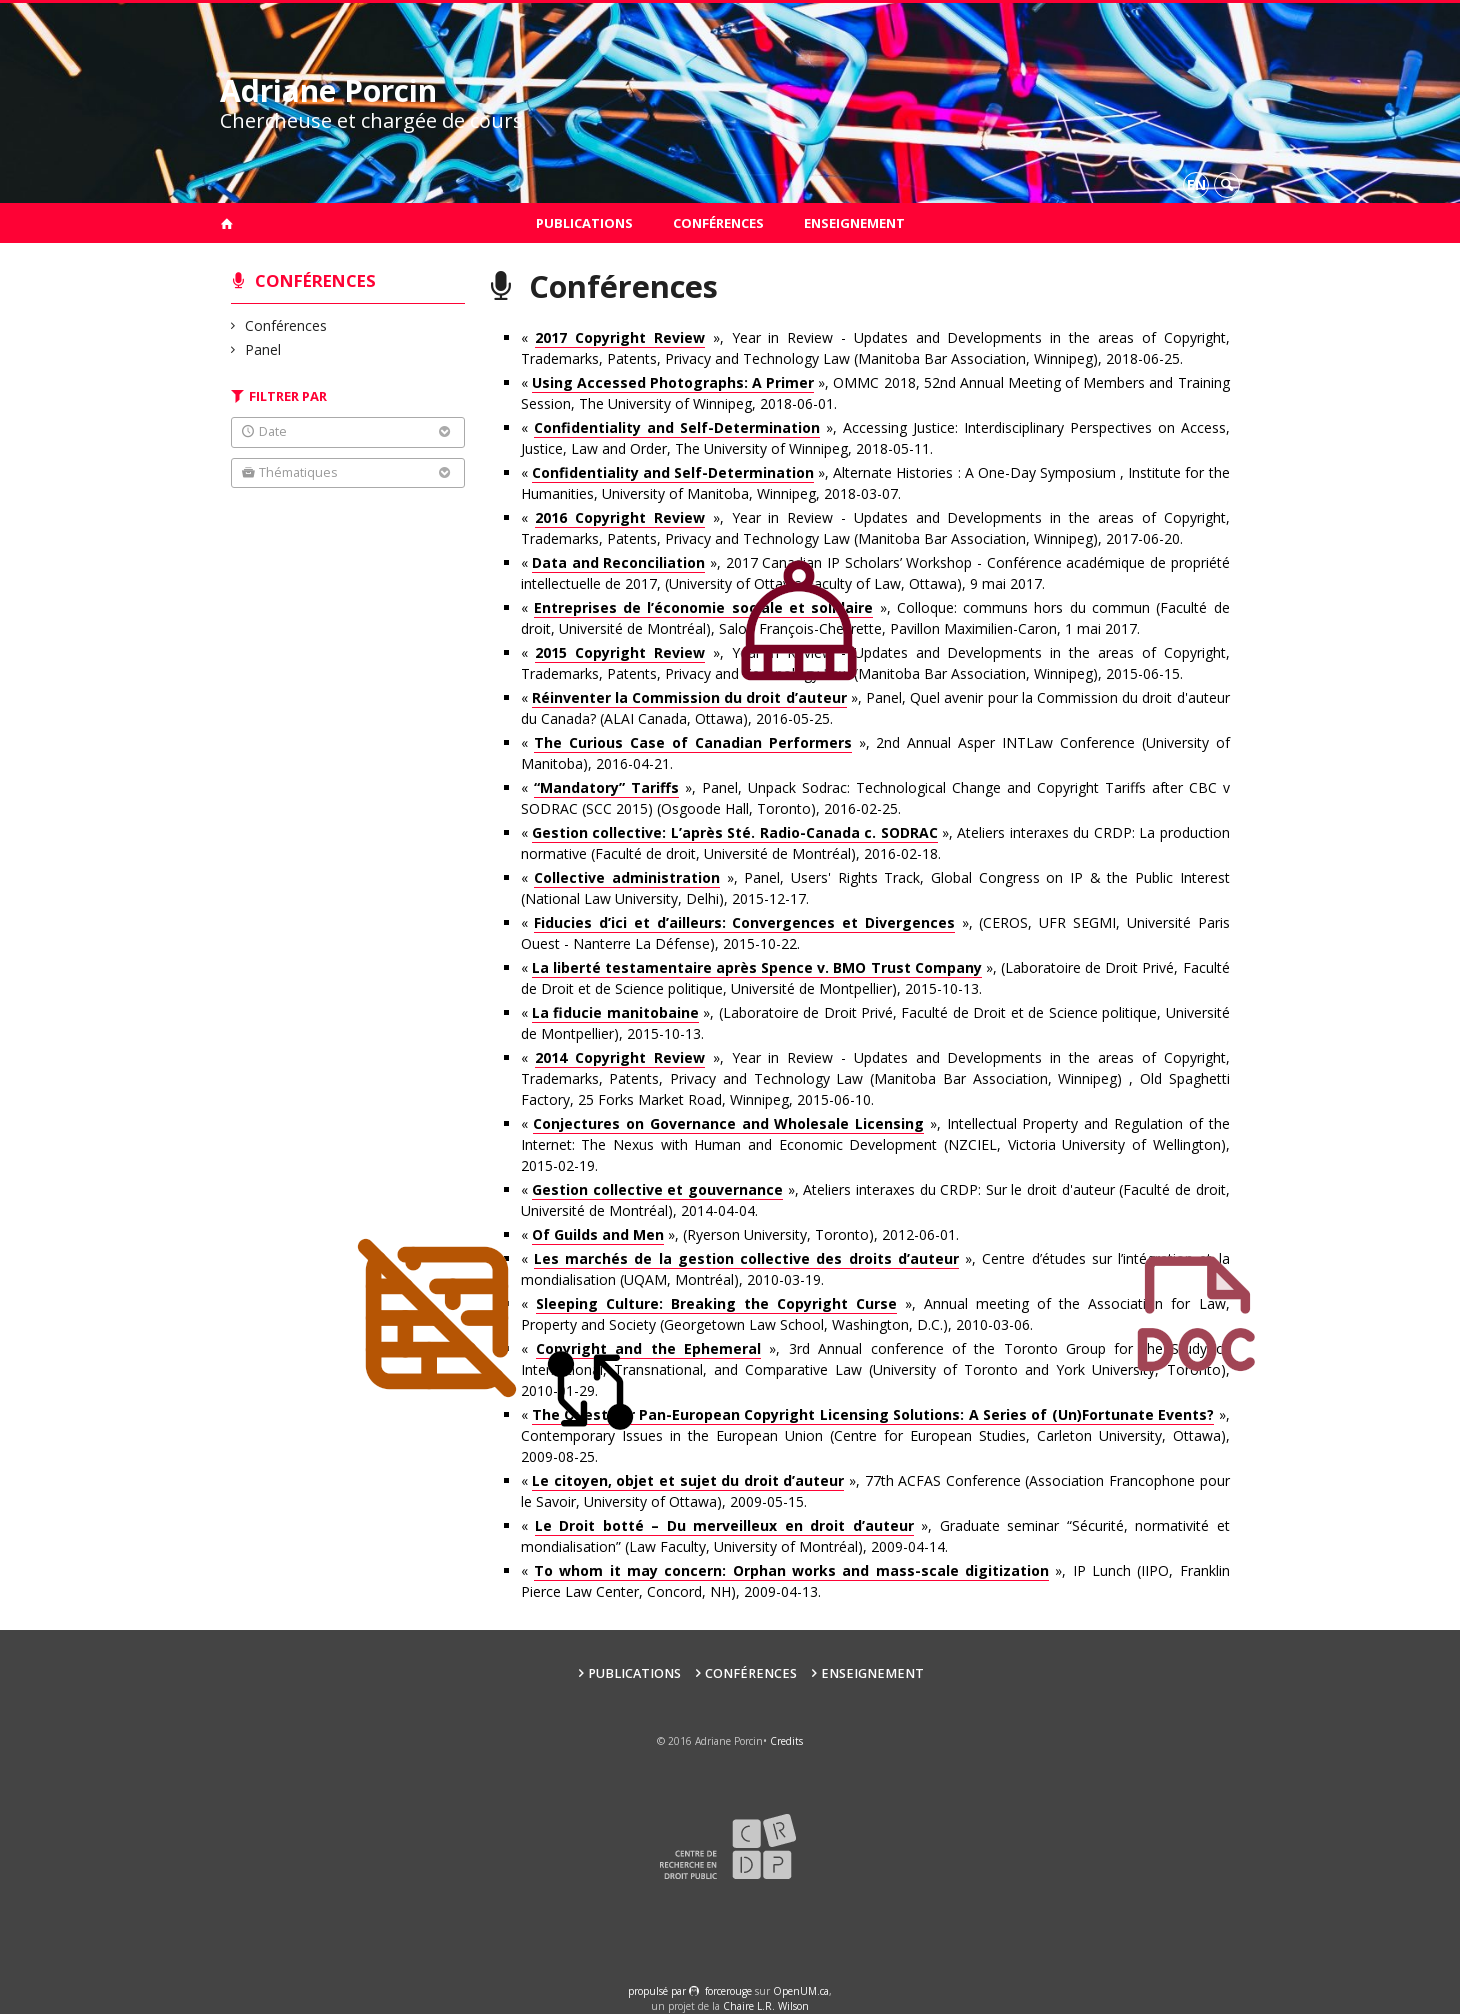 Image resolution: width=1460 pixels, height=2014 pixels. What do you see at coordinates (1197, 1318) in the screenshot?
I see `open a document file` at bounding box center [1197, 1318].